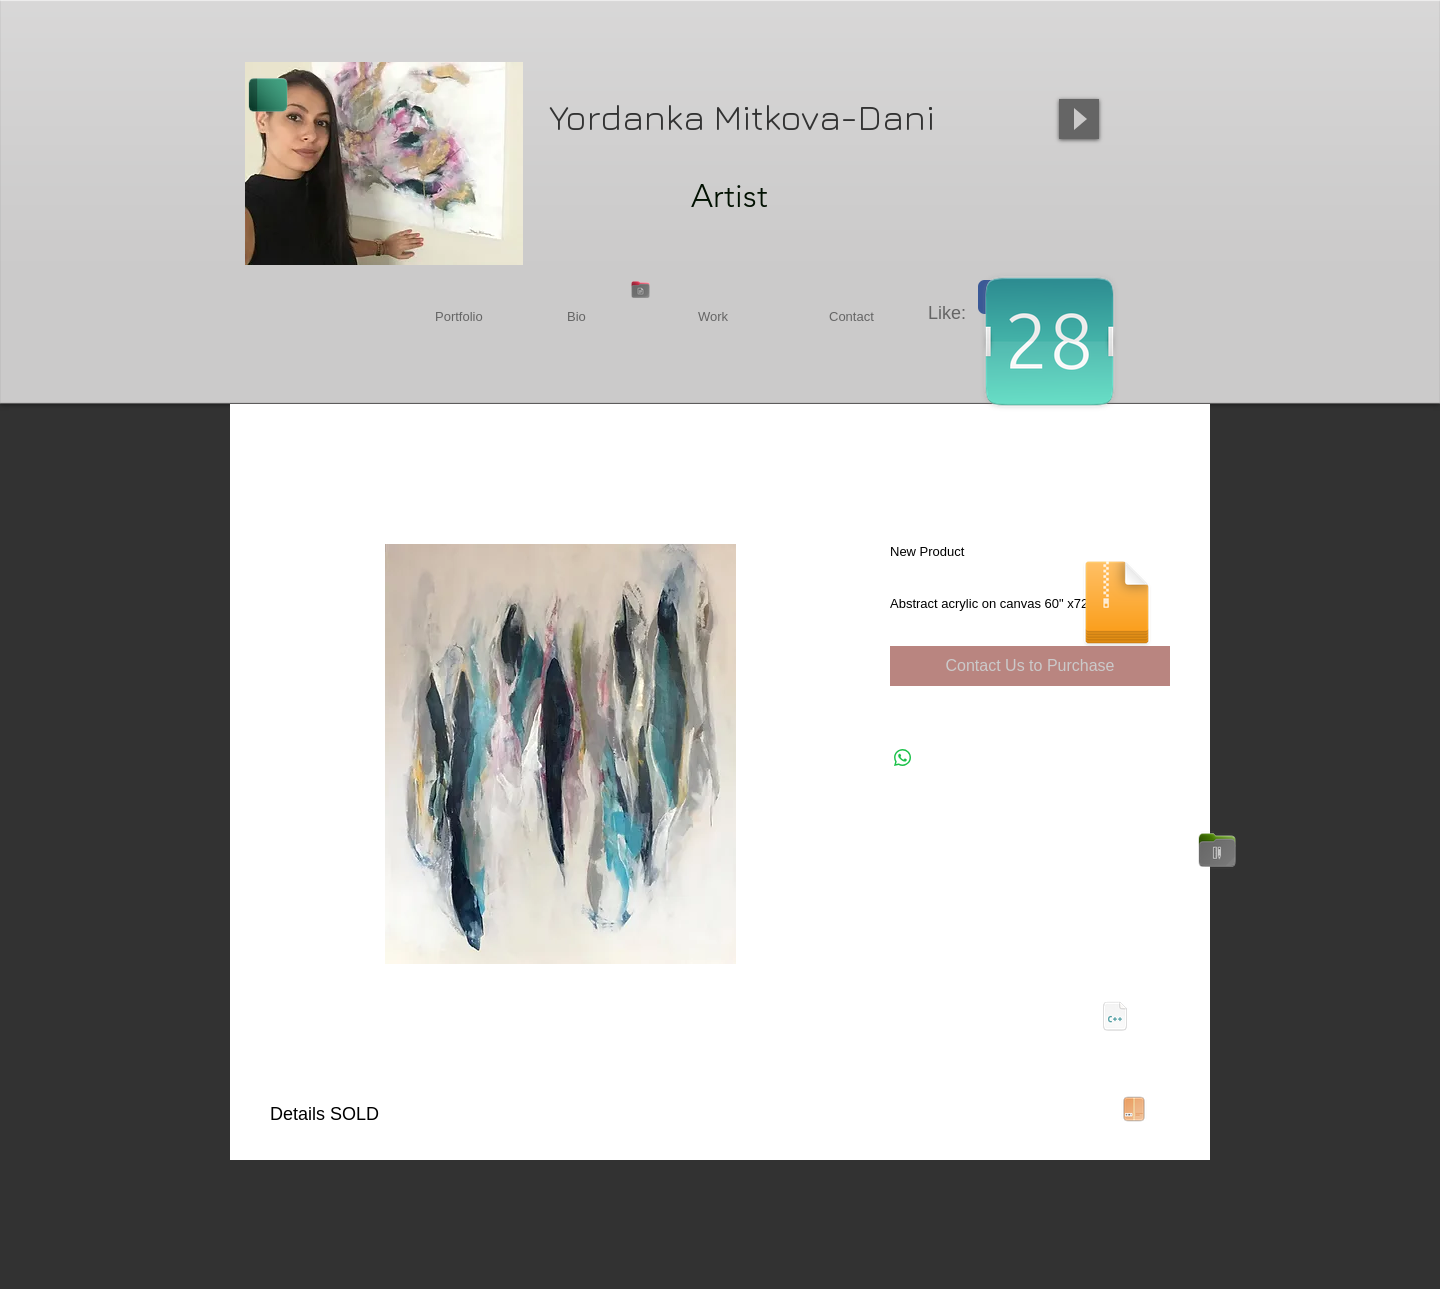  I want to click on open the calendar app, so click(1049, 341).